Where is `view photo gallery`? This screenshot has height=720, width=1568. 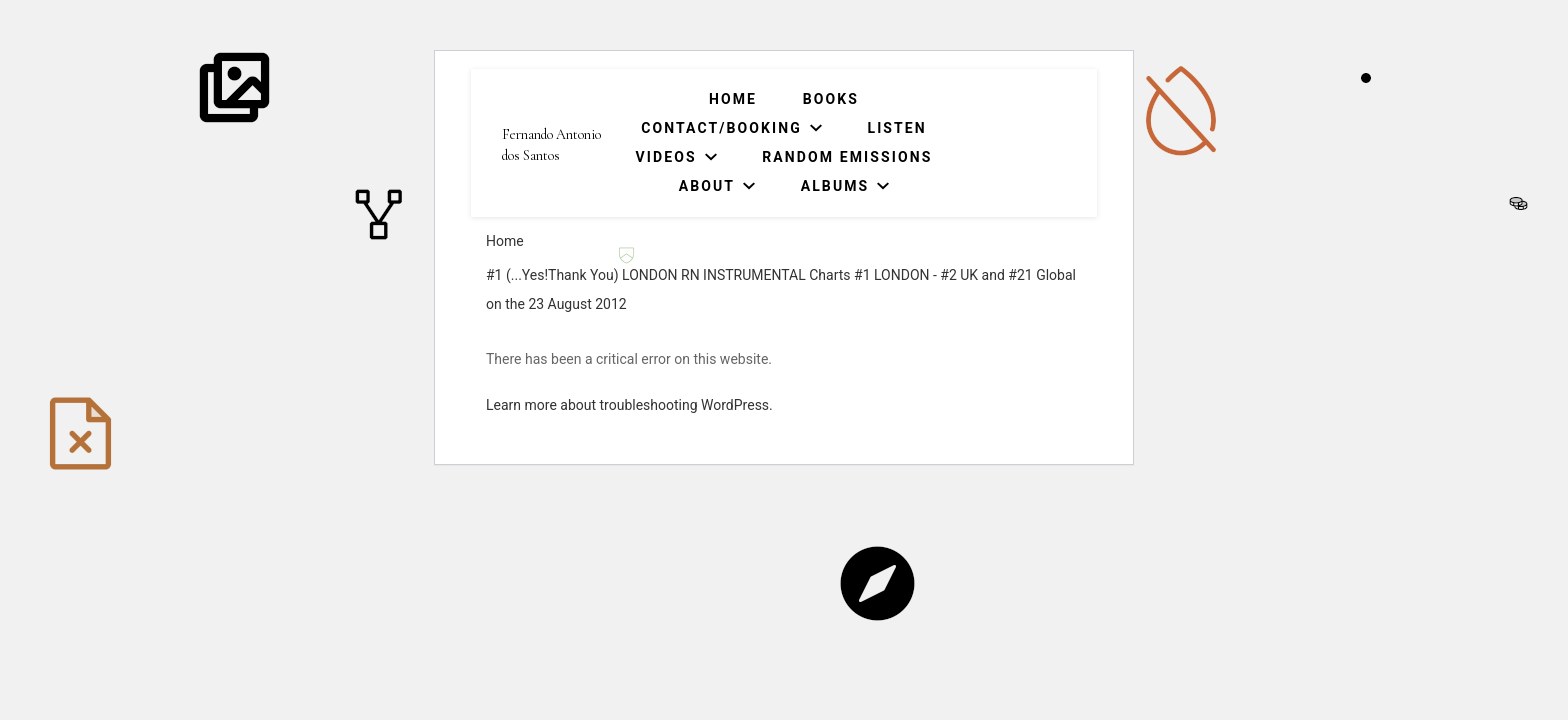 view photo gallery is located at coordinates (234, 87).